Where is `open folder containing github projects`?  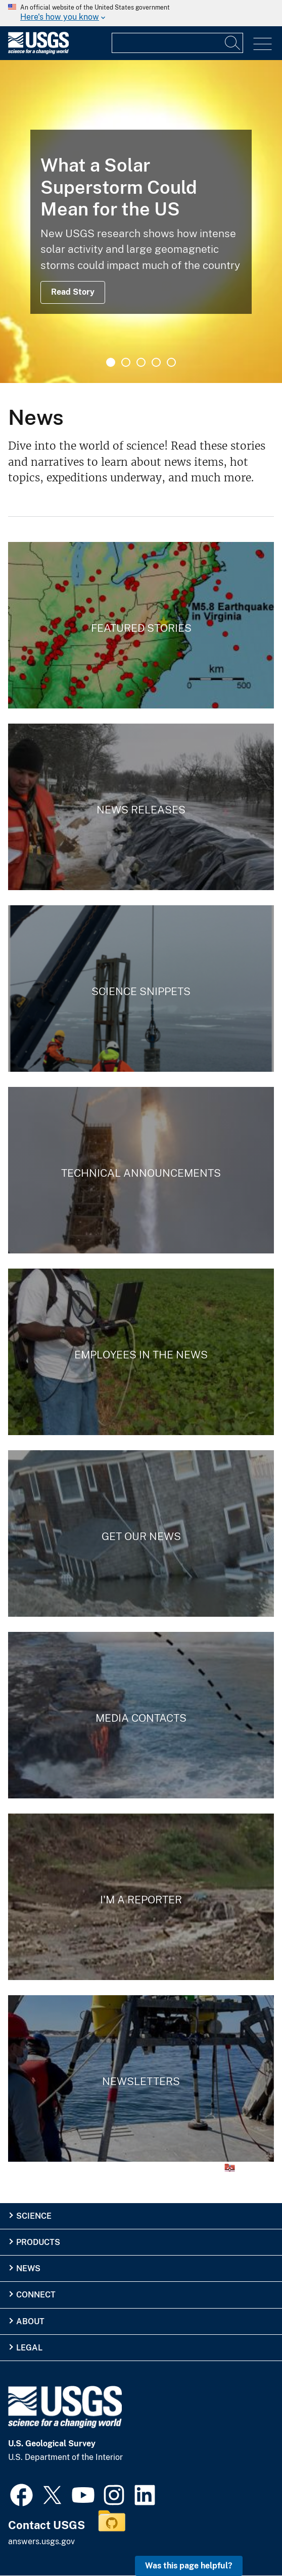 open folder containing github projects is located at coordinates (112, 2522).